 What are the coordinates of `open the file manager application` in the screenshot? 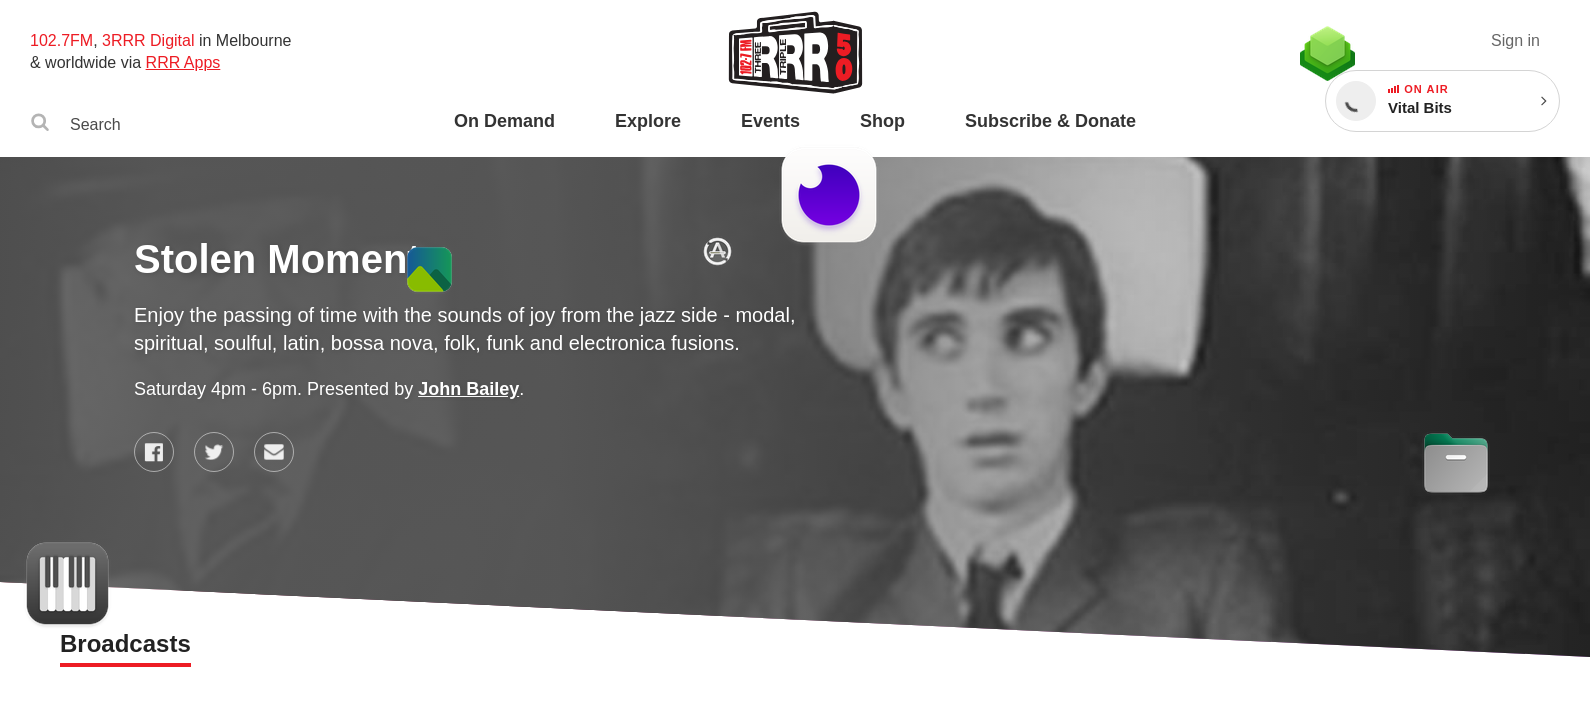 It's located at (1456, 463).